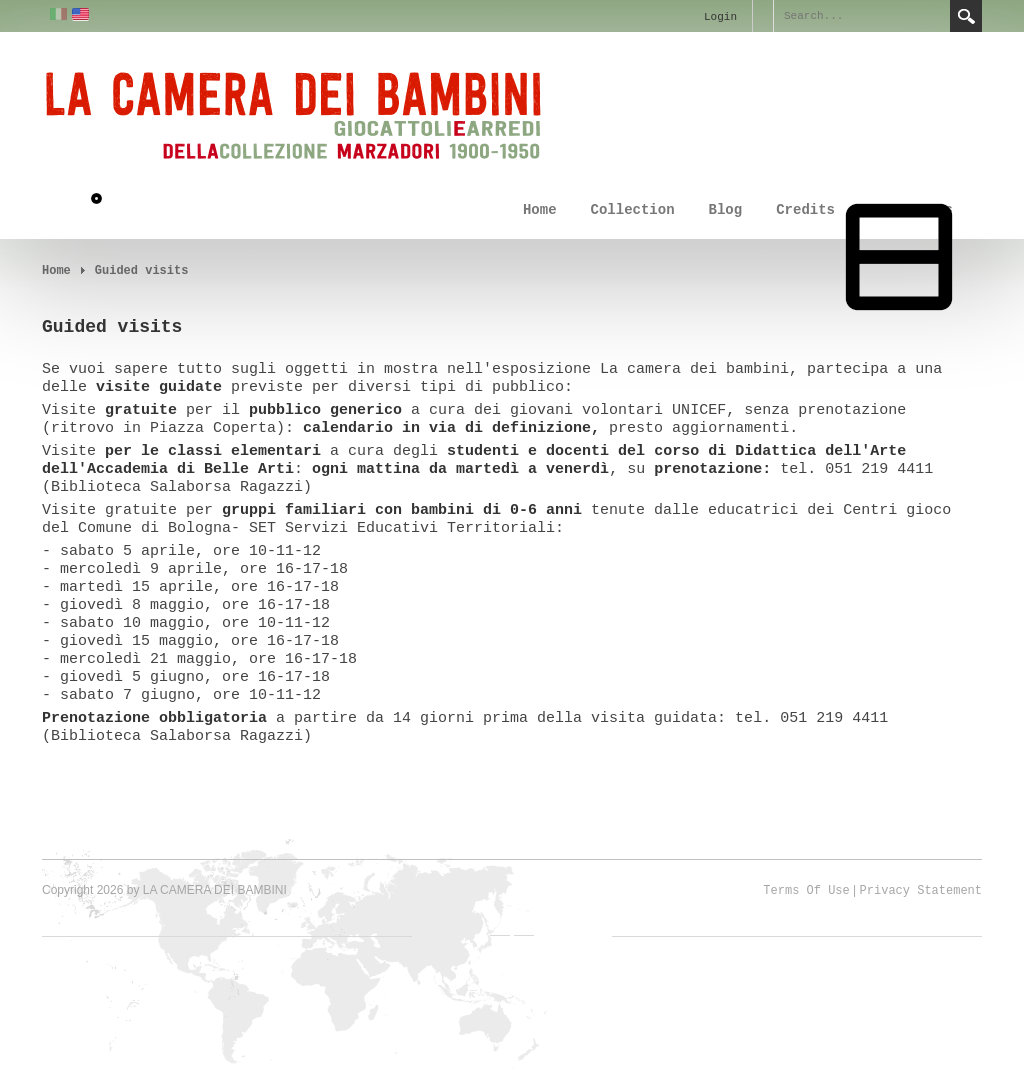 This screenshot has width=1024, height=1069. What do you see at coordinates (899, 257) in the screenshot?
I see `split view horizontally` at bounding box center [899, 257].